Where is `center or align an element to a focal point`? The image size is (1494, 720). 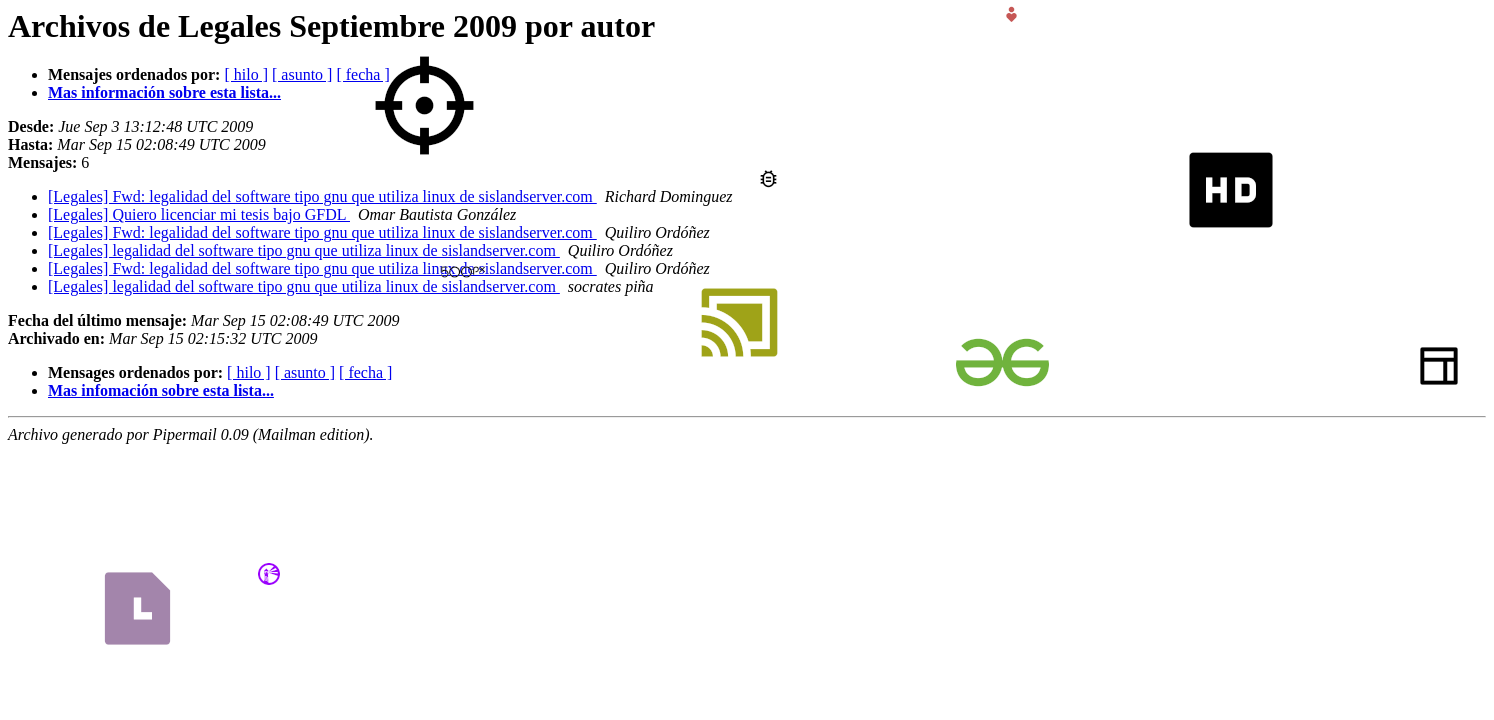
center or align an element to a focal point is located at coordinates (424, 105).